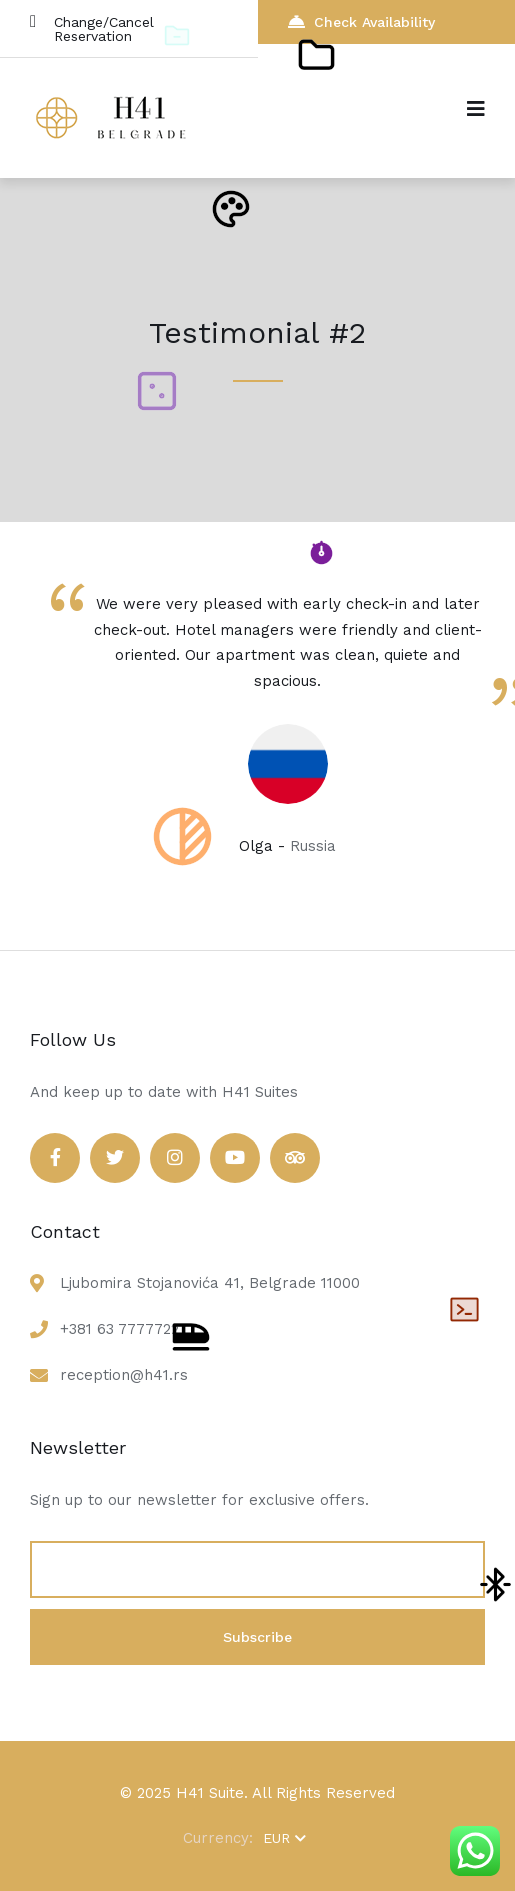 Image resolution: width=515 pixels, height=1891 pixels. What do you see at coordinates (157, 391) in the screenshot?
I see `randomize or shuffle content` at bounding box center [157, 391].